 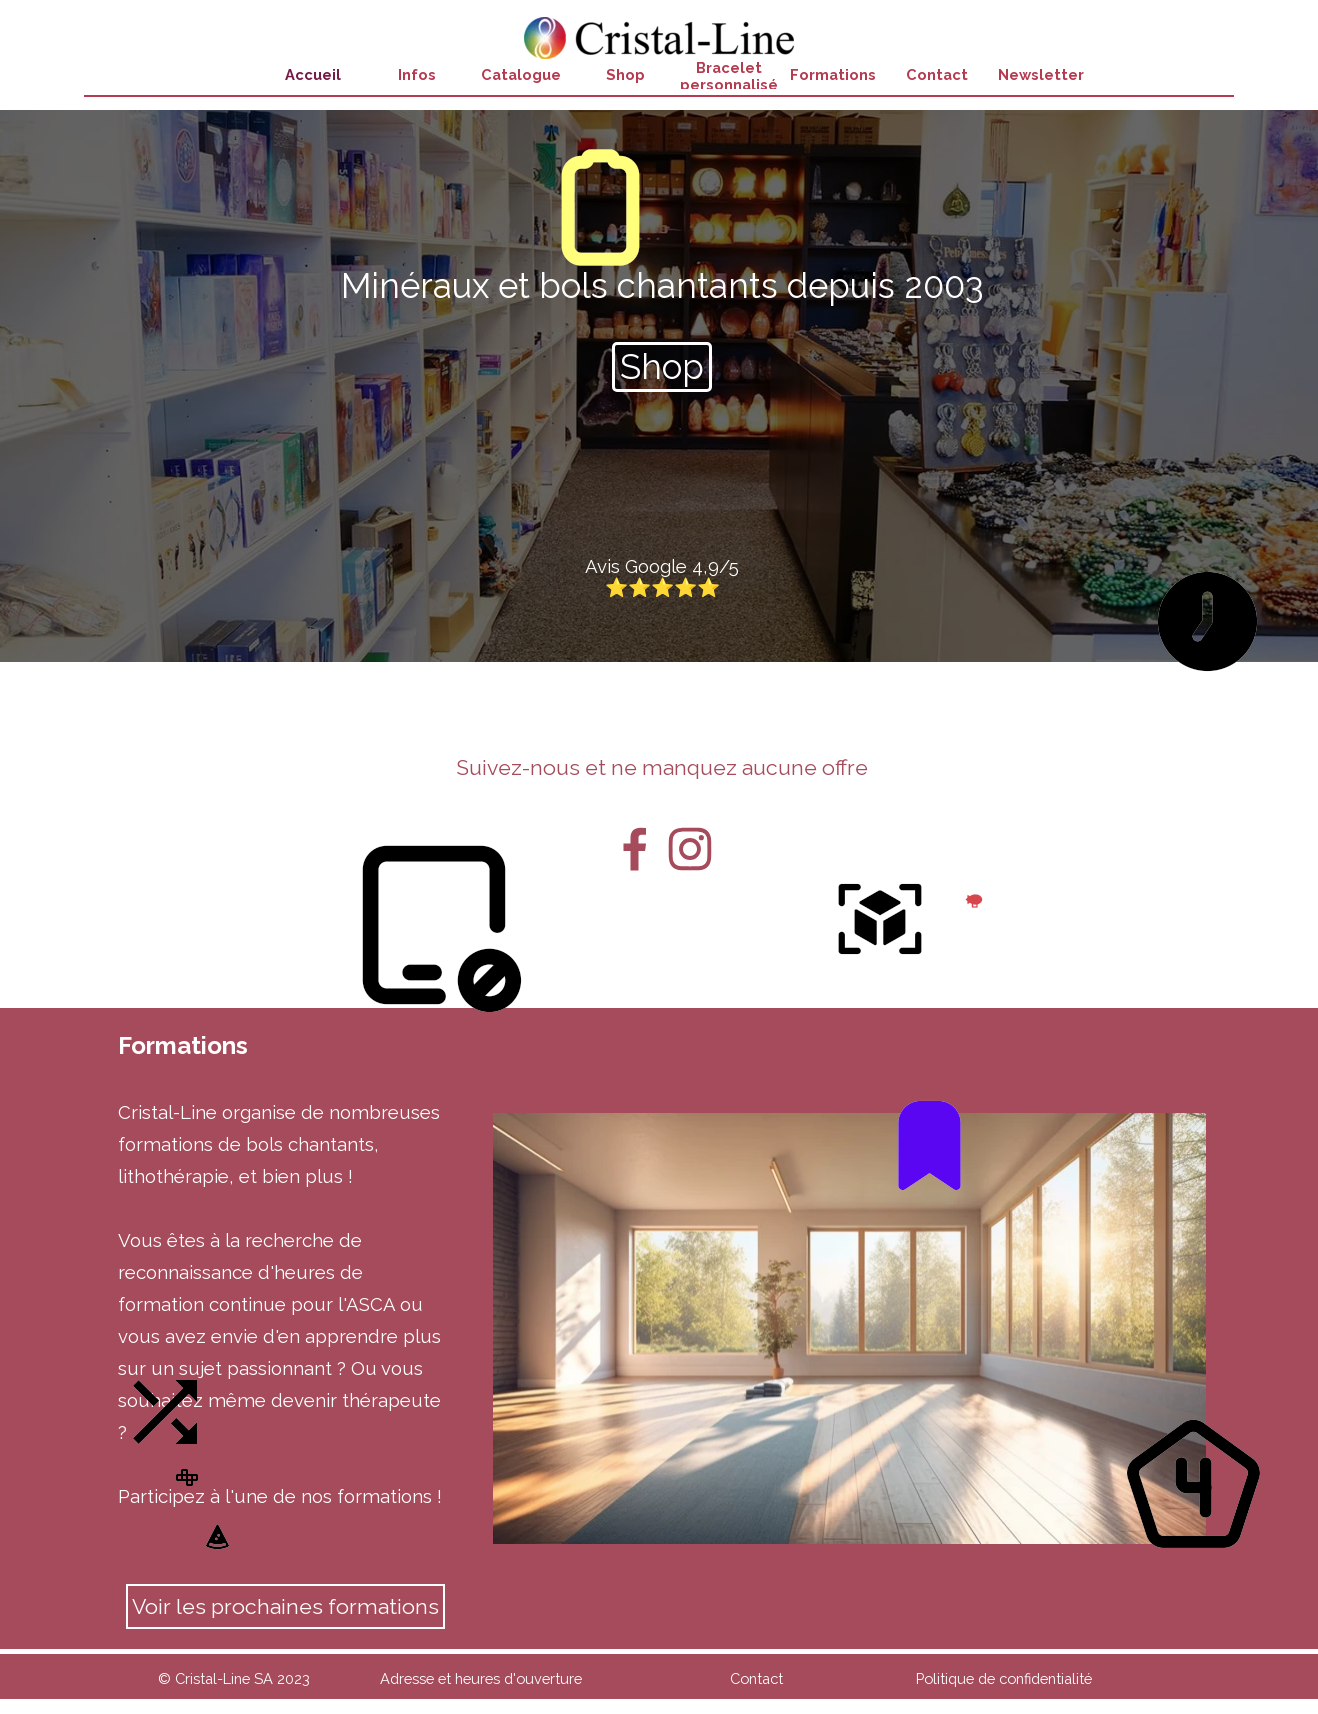 What do you see at coordinates (929, 1145) in the screenshot?
I see `save this item for later` at bounding box center [929, 1145].